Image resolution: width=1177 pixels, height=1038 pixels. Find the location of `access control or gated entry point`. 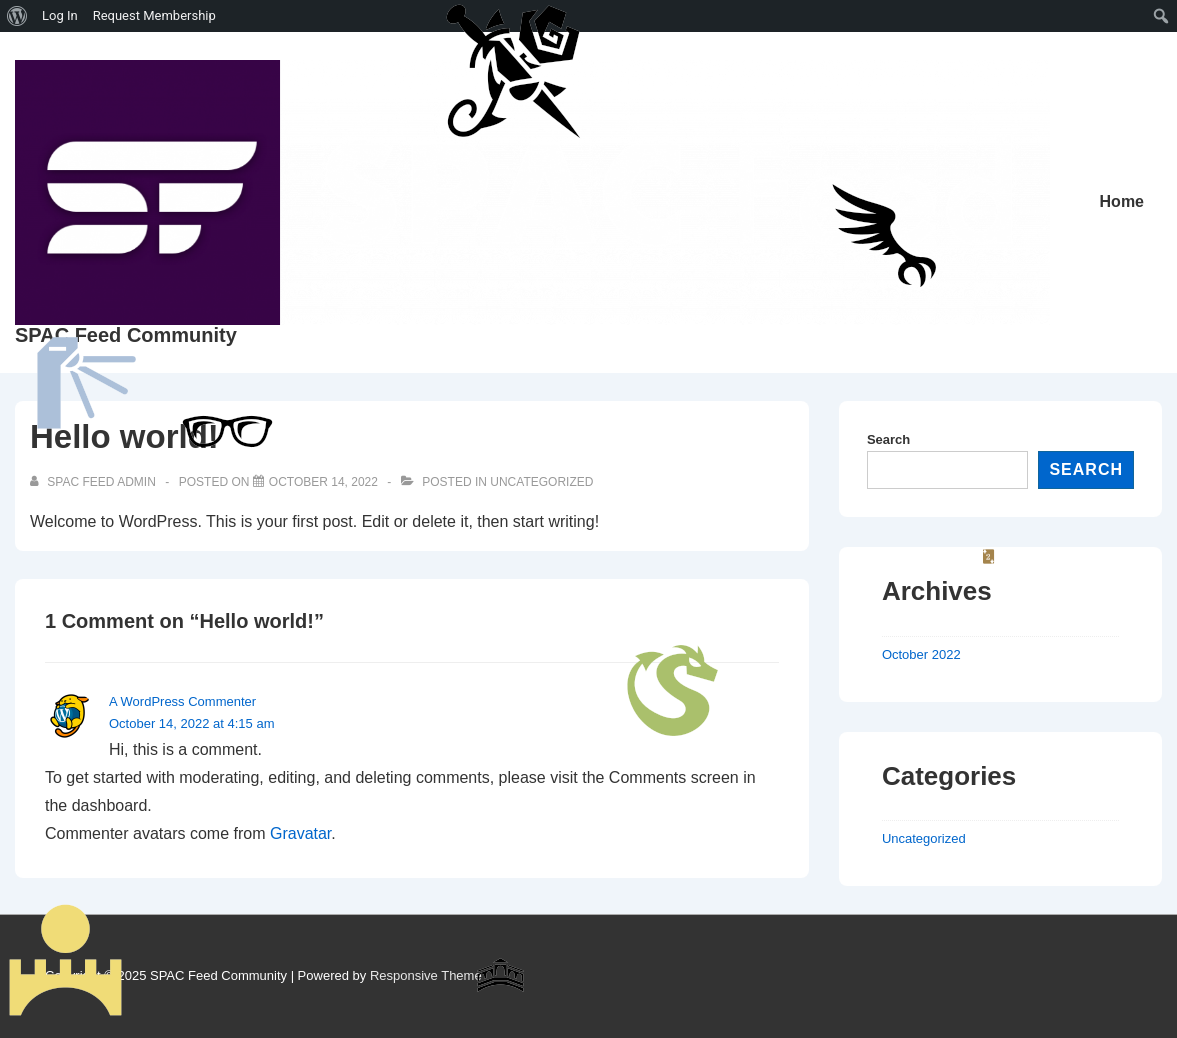

access control or gated entry point is located at coordinates (86, 379).